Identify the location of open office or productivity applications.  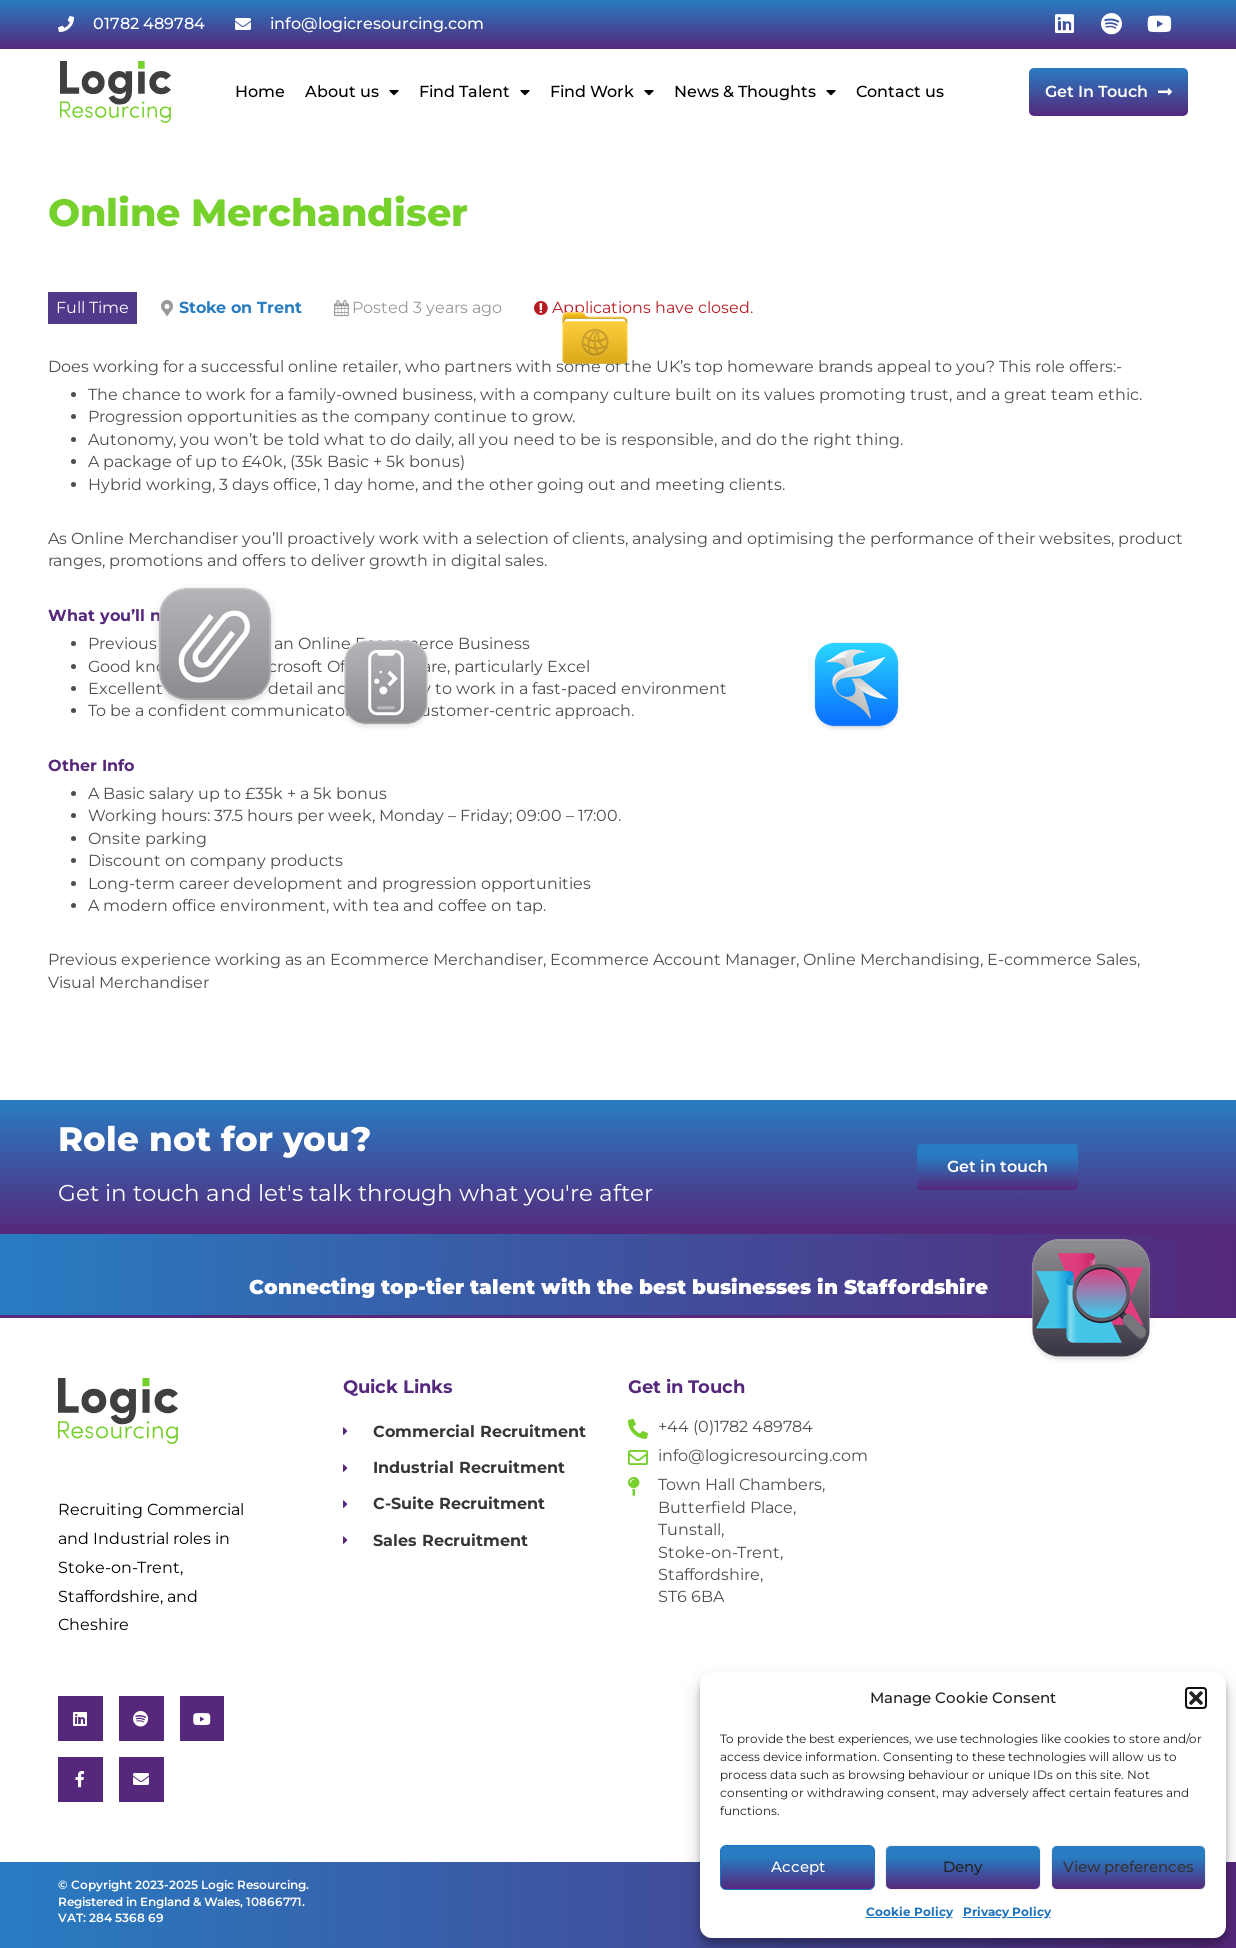
(215, 644).